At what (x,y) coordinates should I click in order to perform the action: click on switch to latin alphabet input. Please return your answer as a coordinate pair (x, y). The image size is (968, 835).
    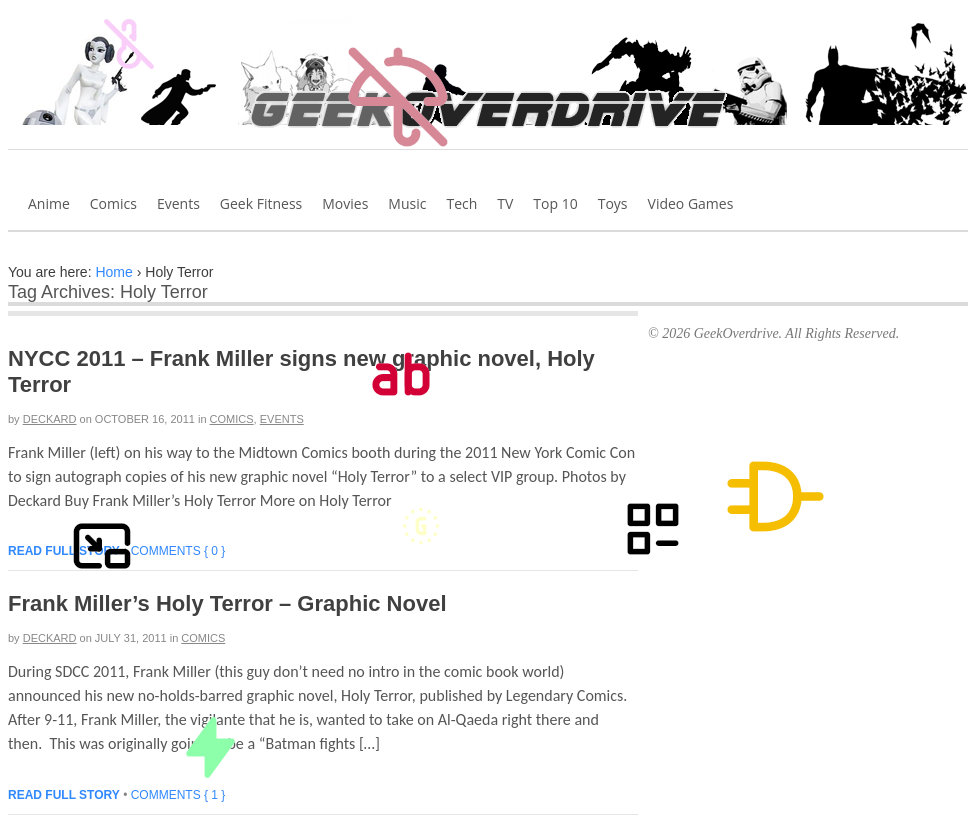
    Looking at the image, I should click on (401, 374).